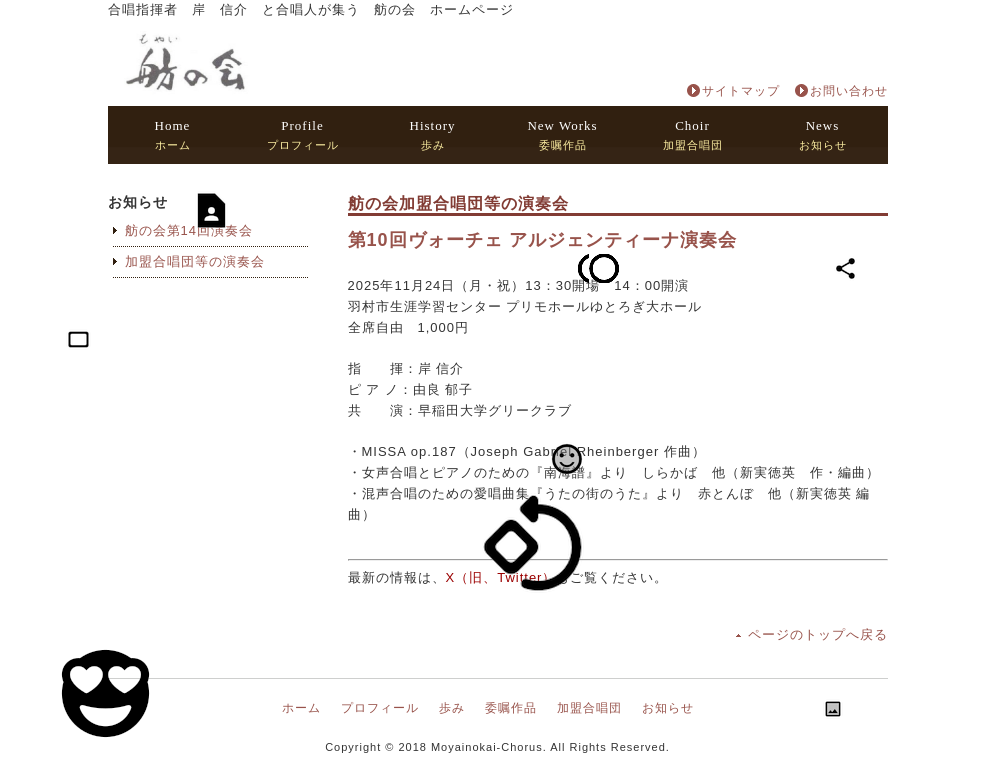  What do you see at coordinates (533, 542) in the screenshot?
I see `rotate image 90 degrees counterclockwise` at bounding box center [533, 542].